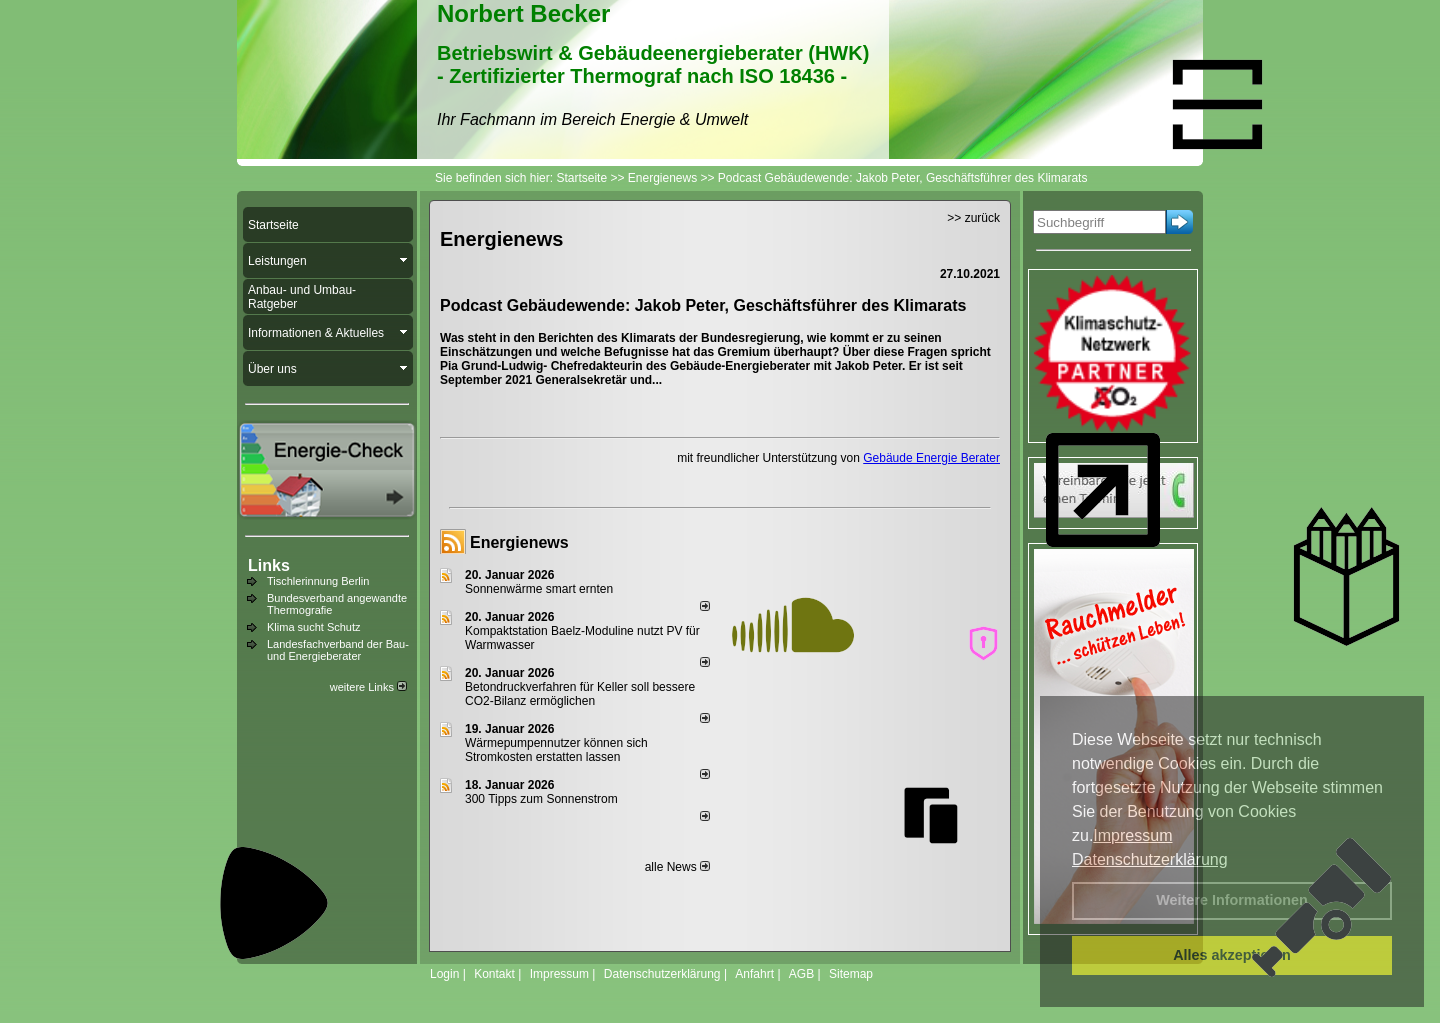  What do you see at coordinates (983, 643) in the screenshot?
I see `access security or privacy settings` at bounding box center [983, 643].